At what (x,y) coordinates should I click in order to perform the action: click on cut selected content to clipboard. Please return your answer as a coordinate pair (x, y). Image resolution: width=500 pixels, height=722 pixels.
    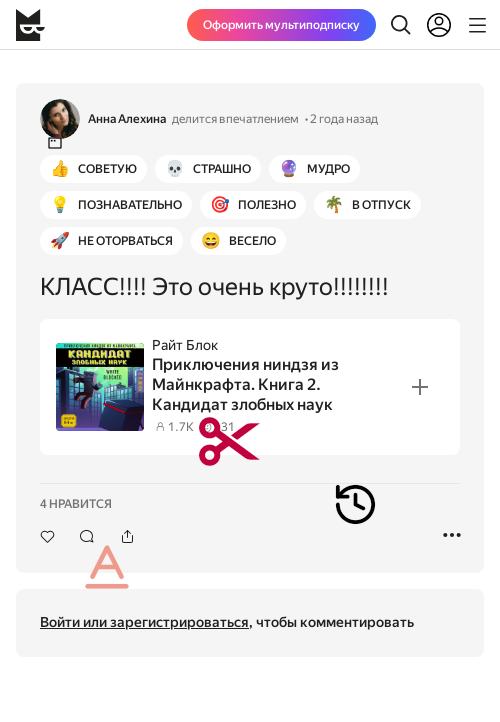
    Looking at the image, I should click on (229, 441).